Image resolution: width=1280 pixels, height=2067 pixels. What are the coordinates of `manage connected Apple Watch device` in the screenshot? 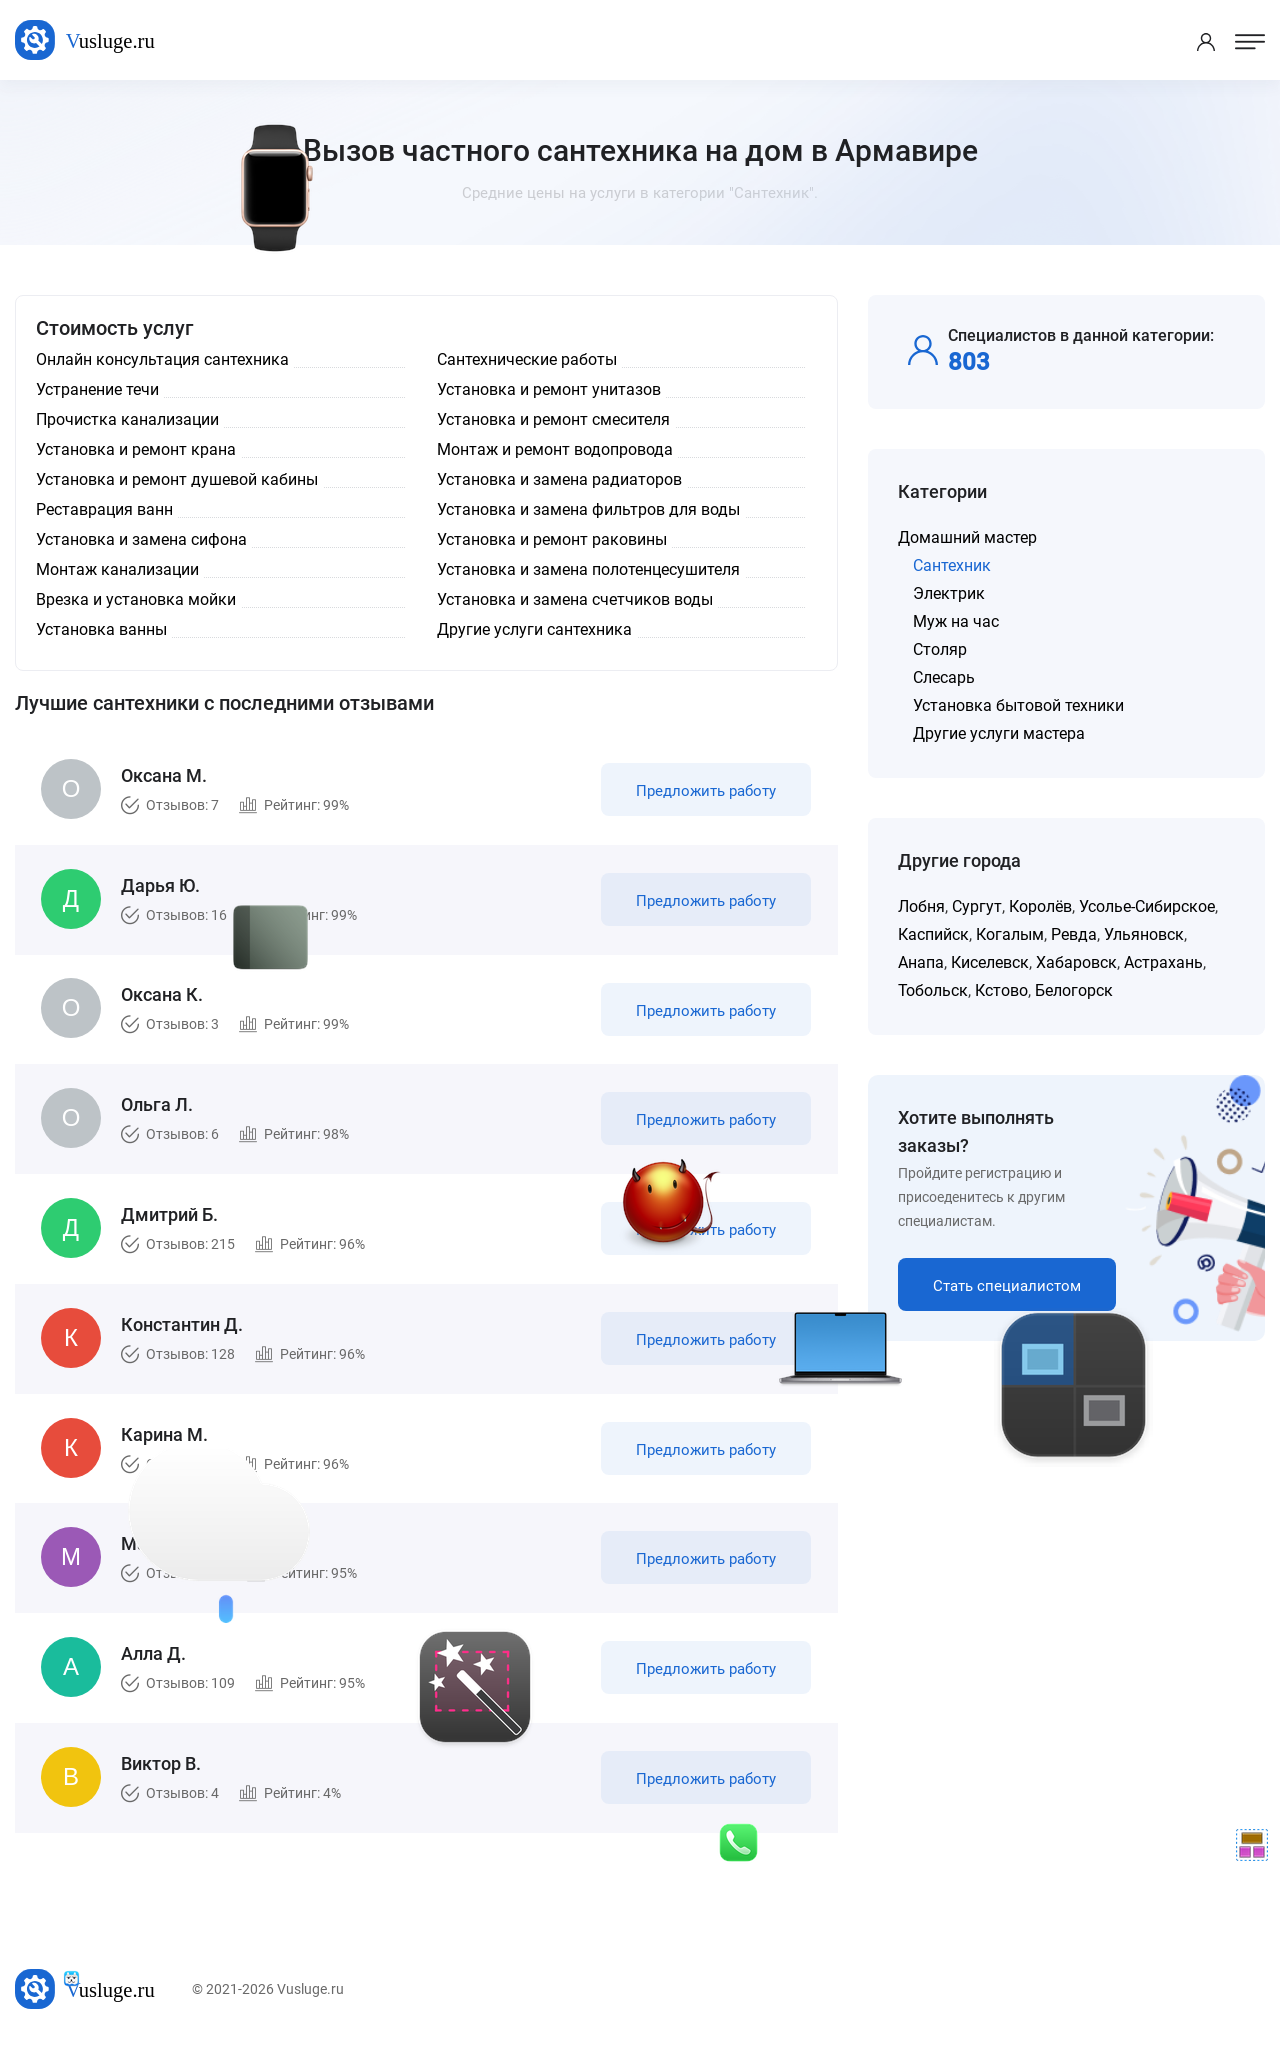 It's located at (275, 188).